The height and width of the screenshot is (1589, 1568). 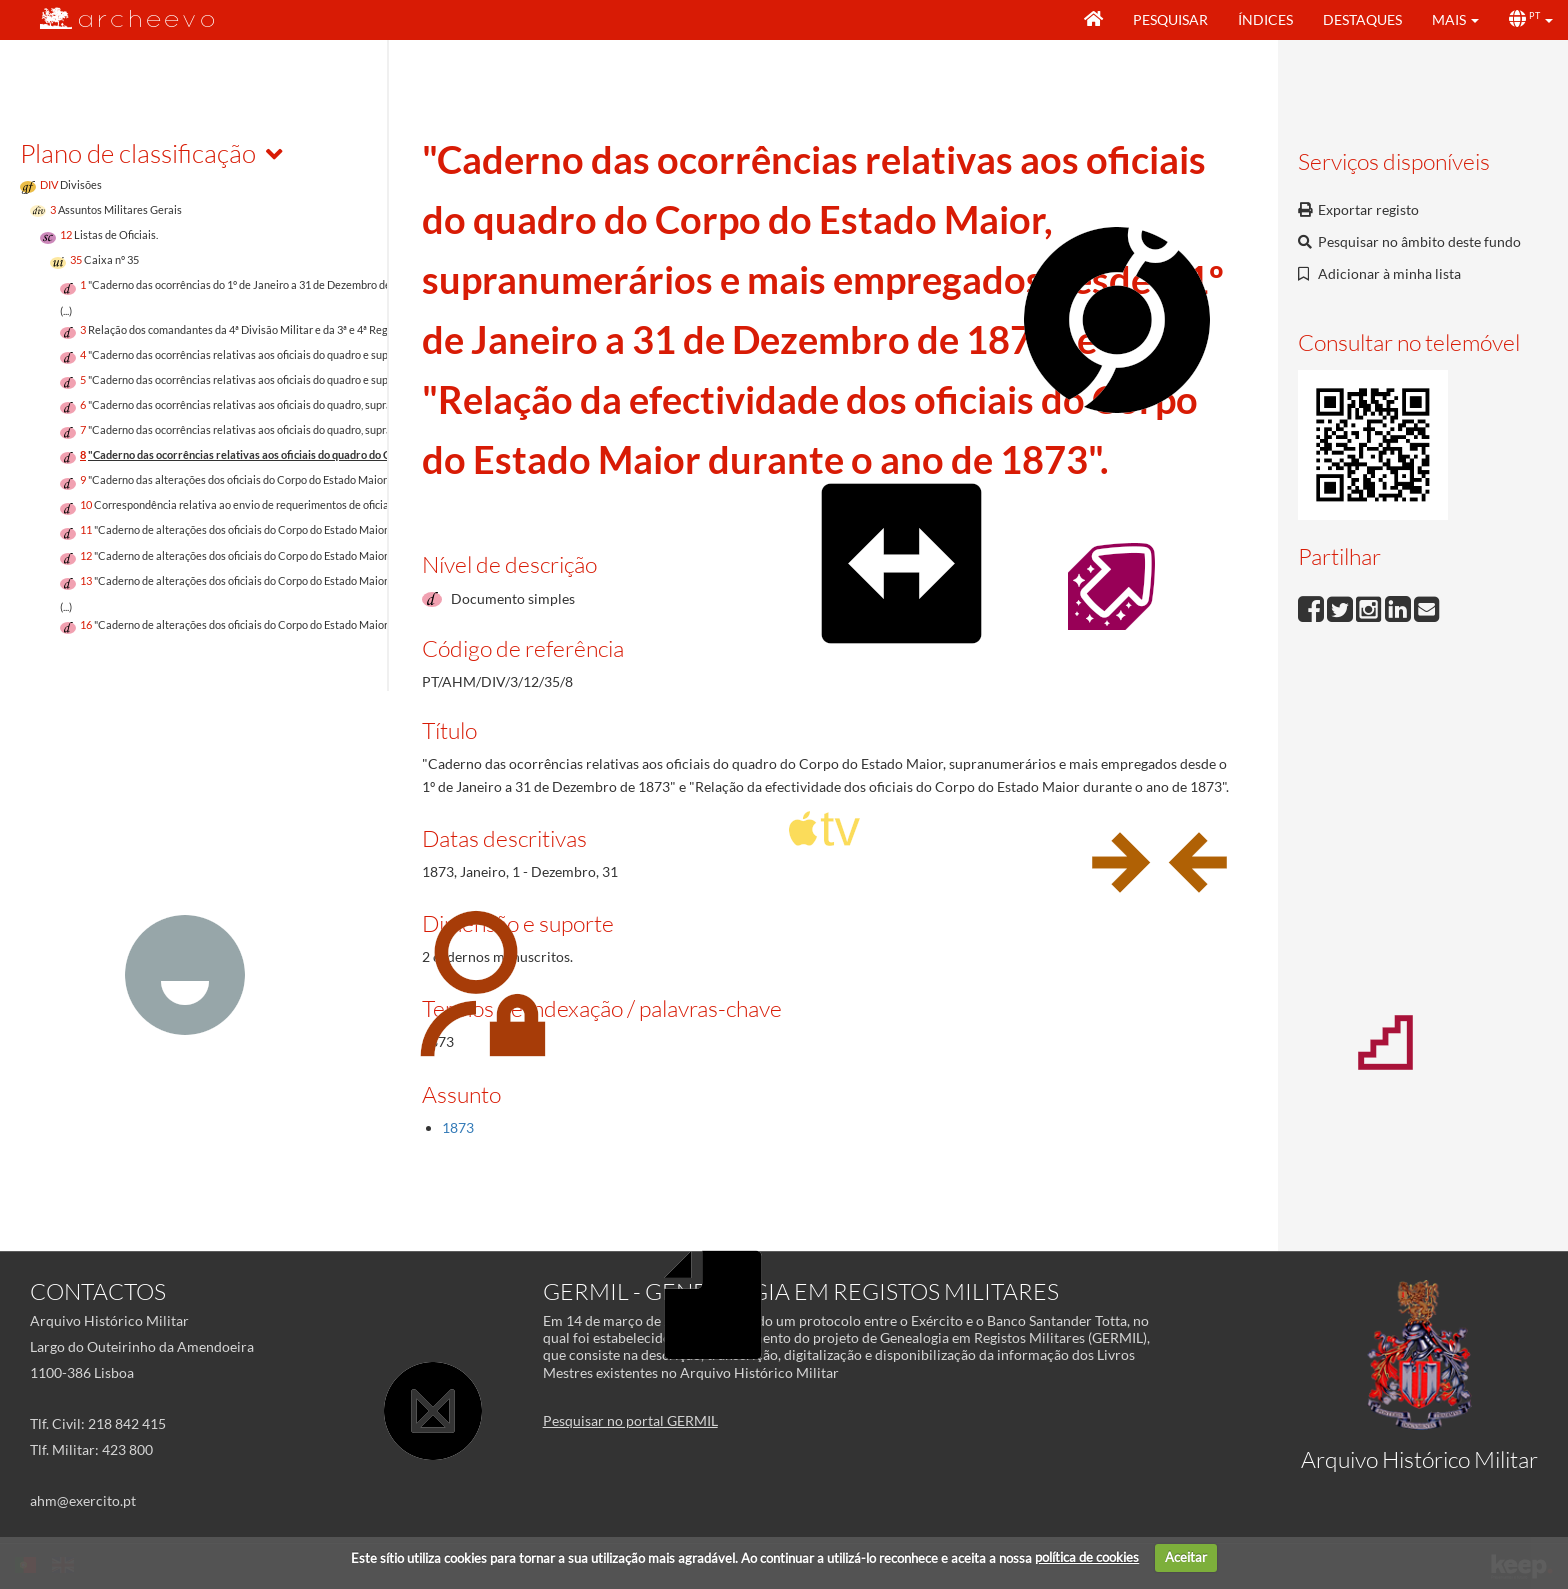 I want to click on flip image horizontally, so click(x=901, y=563).